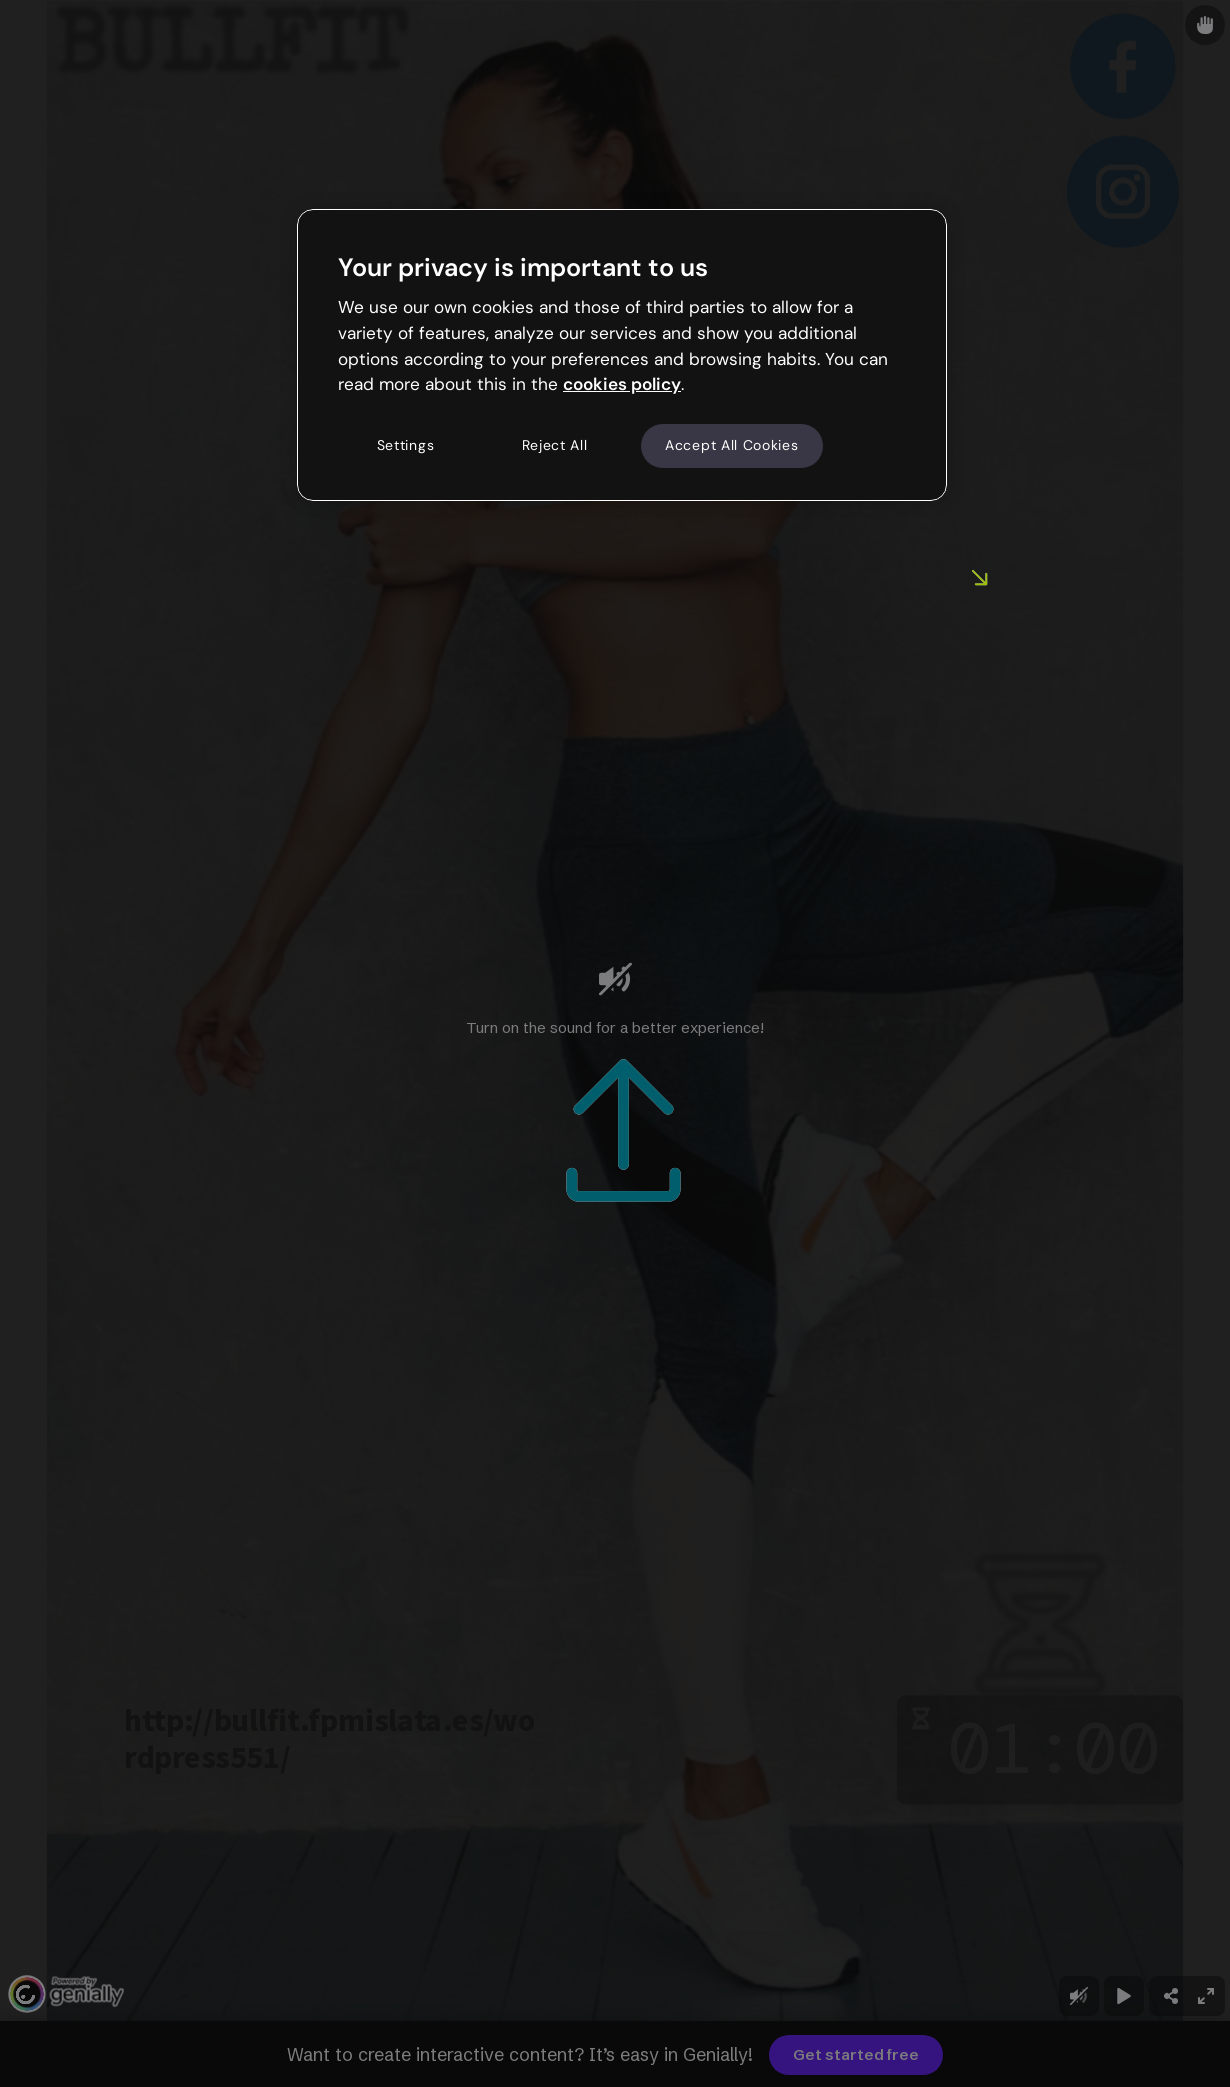 This screenshot has width=1230, height=2087. Describe the element at coordinates (623, 1130) in the screenshot. I see `upload a file or document` at that location.